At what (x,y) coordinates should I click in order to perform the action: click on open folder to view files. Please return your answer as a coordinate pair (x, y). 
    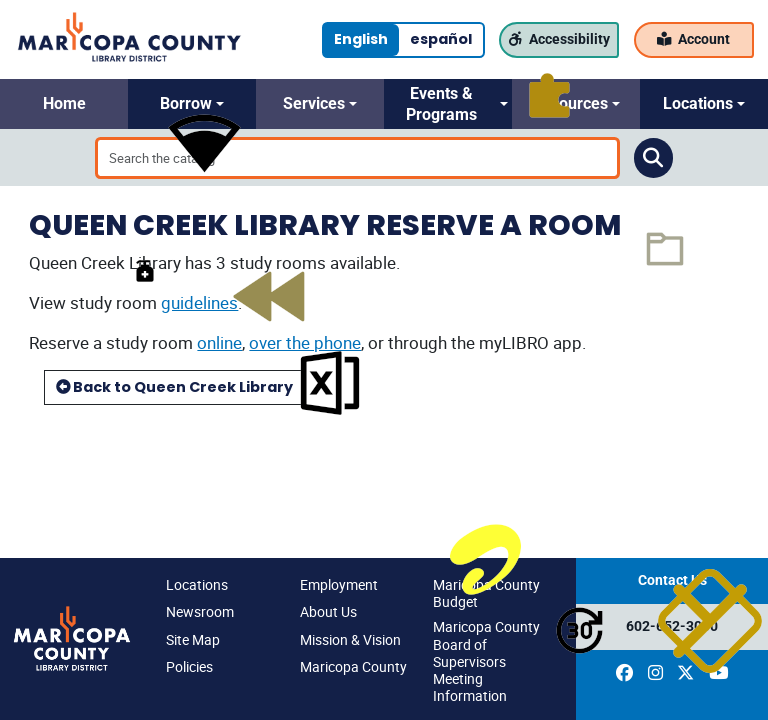
    Looking at the image, I should click on (665, 249).